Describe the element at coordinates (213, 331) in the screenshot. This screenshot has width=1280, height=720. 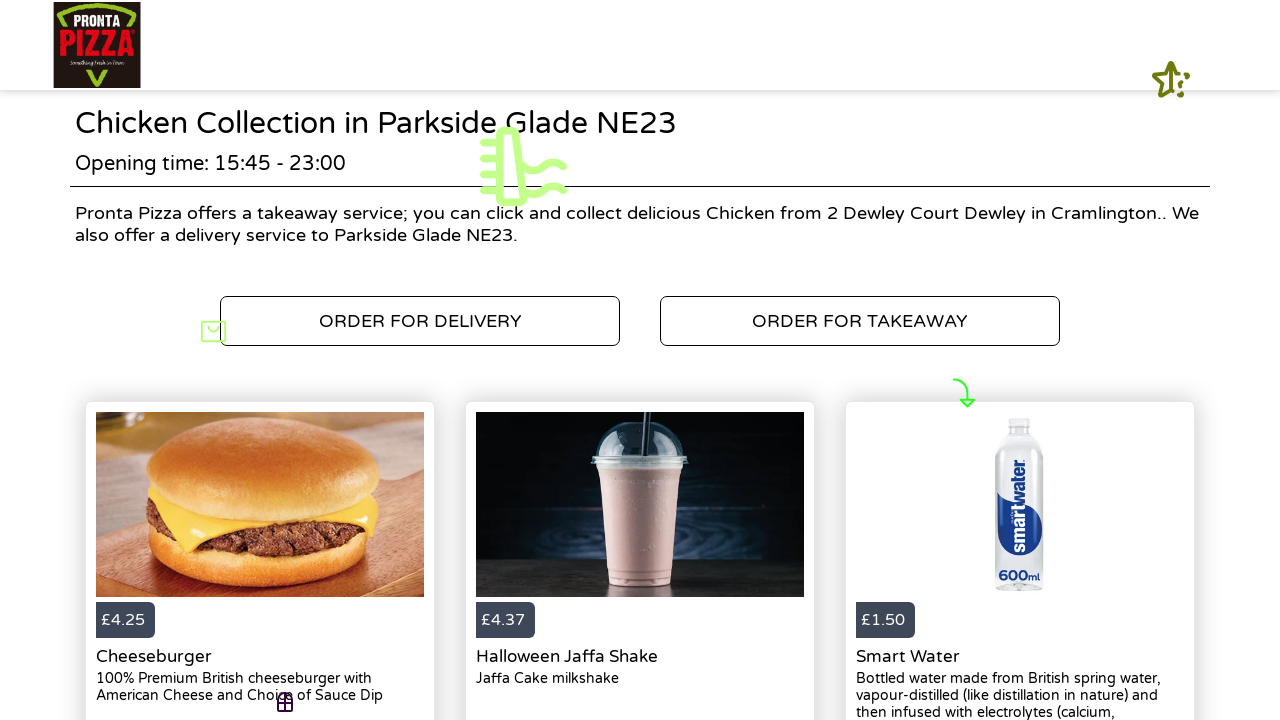
I see `view your shopping cart` at that location.